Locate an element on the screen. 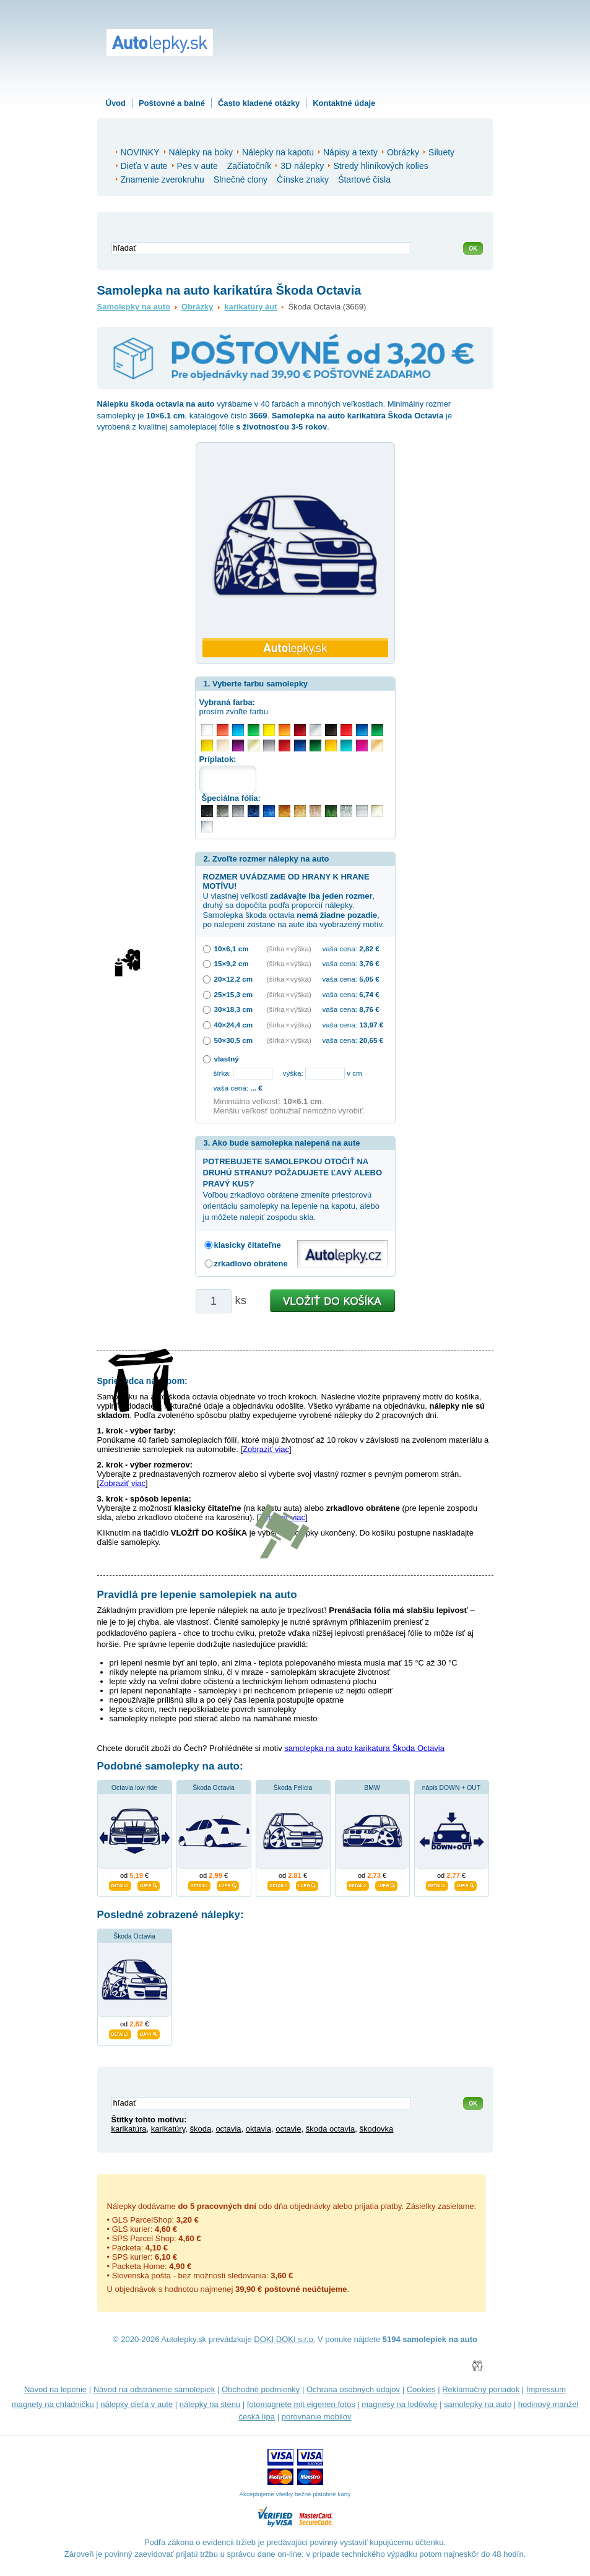 The image size is (590, 2576). access legal or court-related features is located at coordinates (282, 1531).